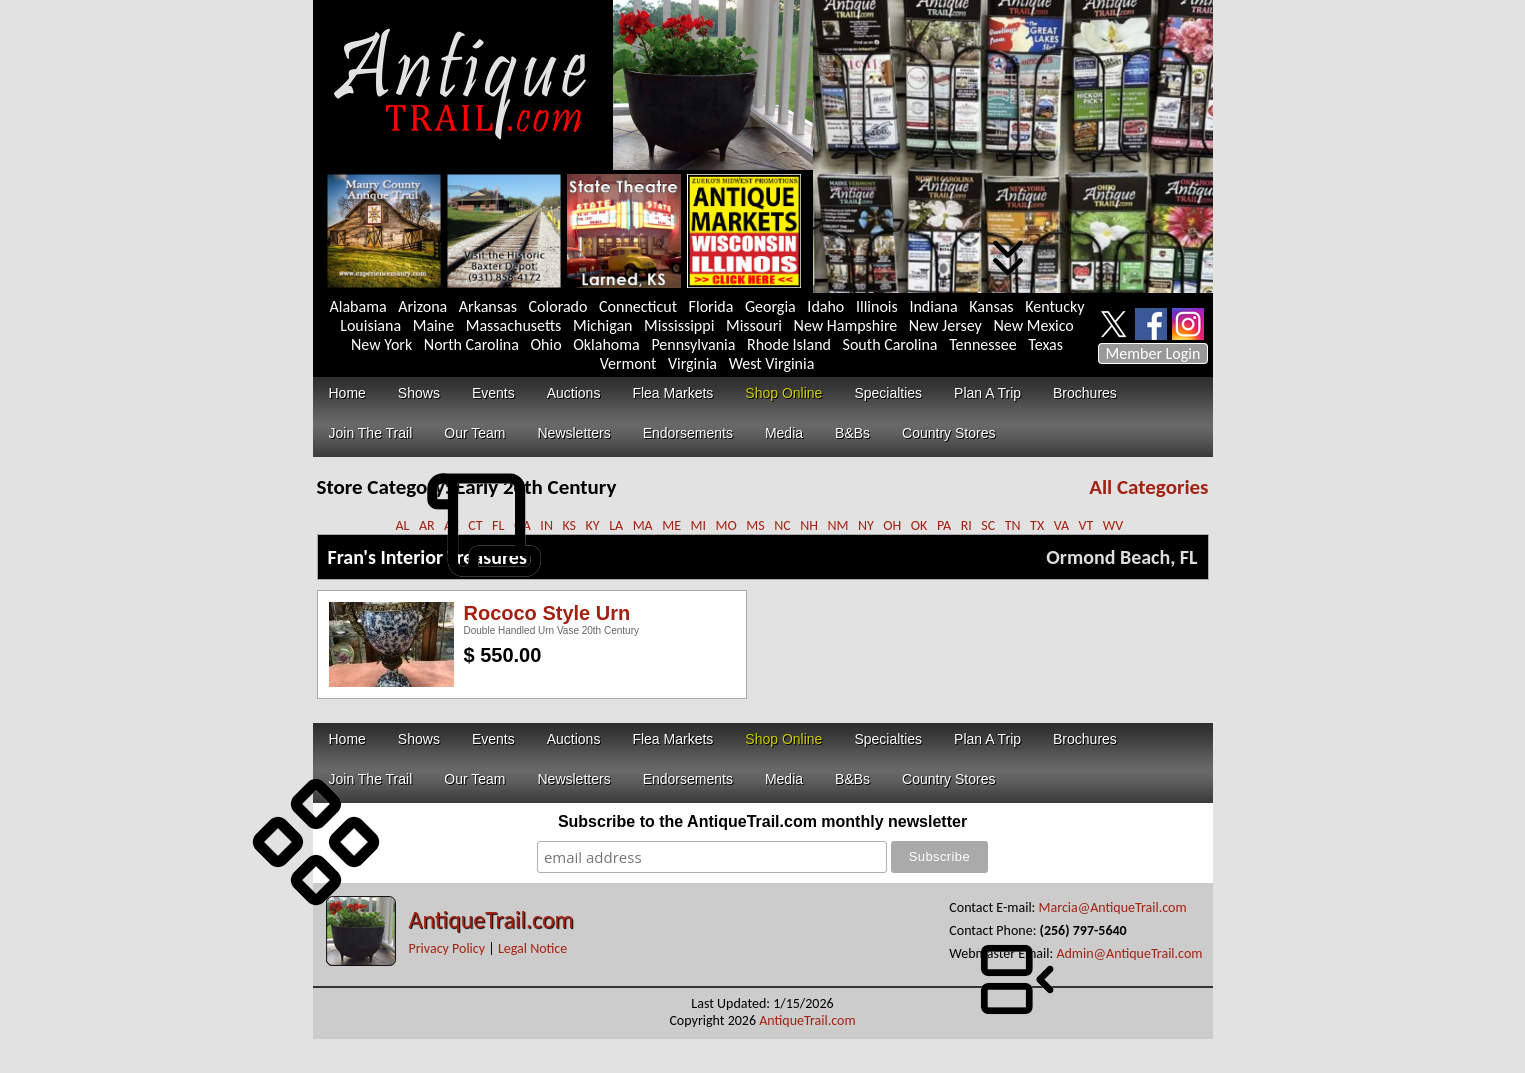 Image resolution: width=1525 pixels, height=1073 pixels. What do you see at coordinates (1015, 979) in the screenshot?
I see `move selected items to the end of a row` at bounding box center [1015, 979].